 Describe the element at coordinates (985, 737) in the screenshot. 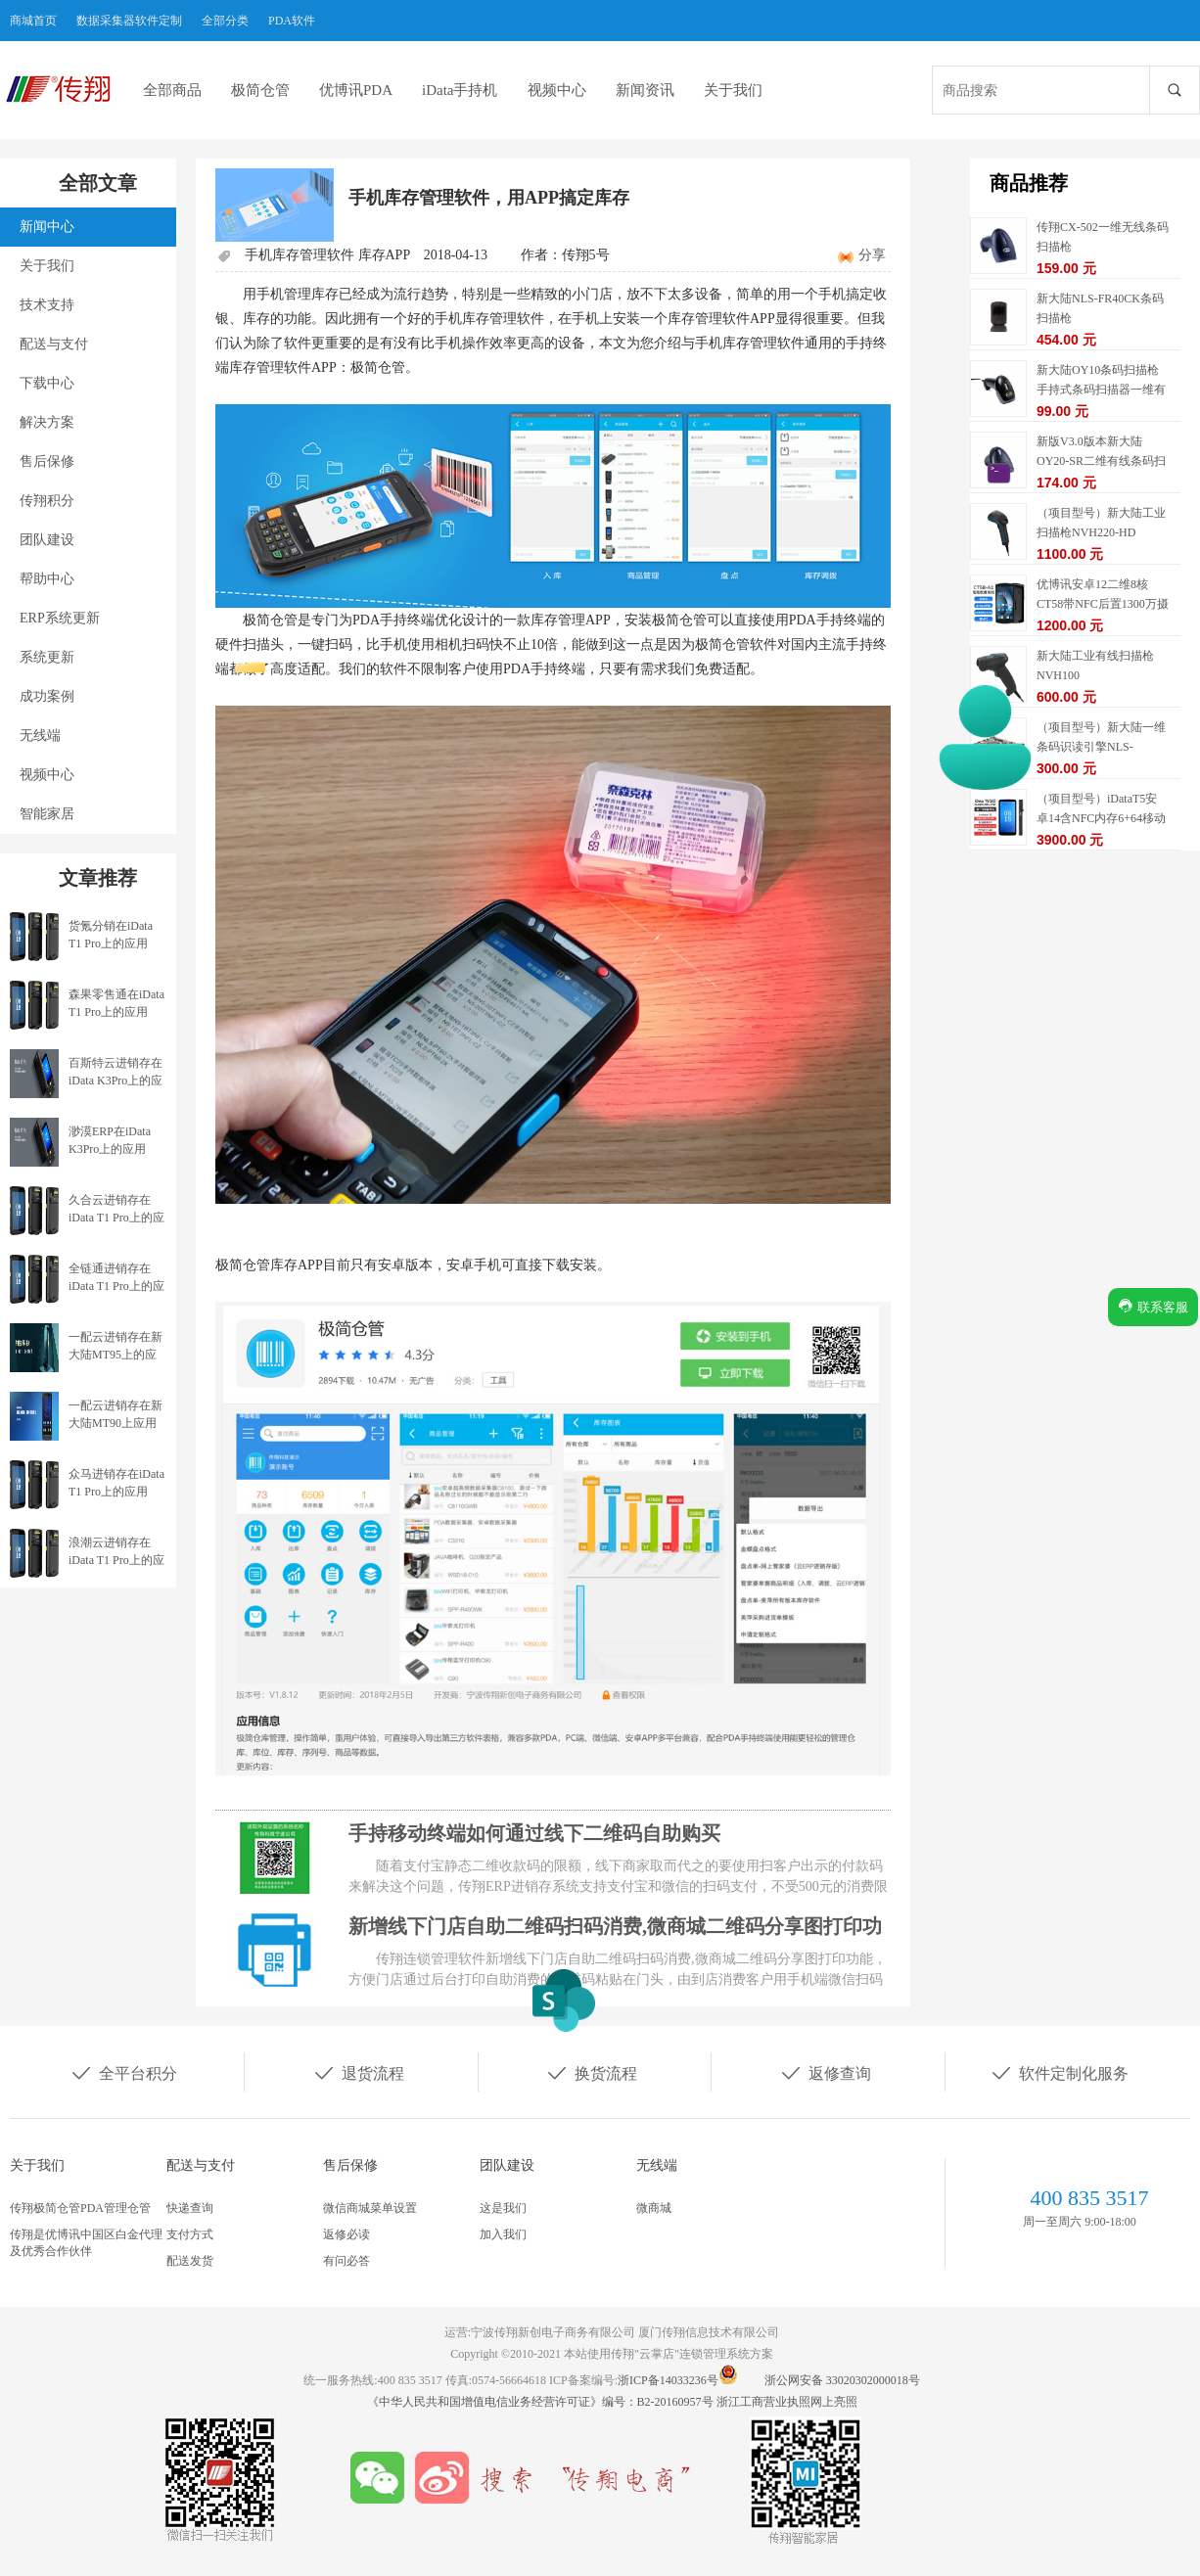

I see `view user profile` at that location.